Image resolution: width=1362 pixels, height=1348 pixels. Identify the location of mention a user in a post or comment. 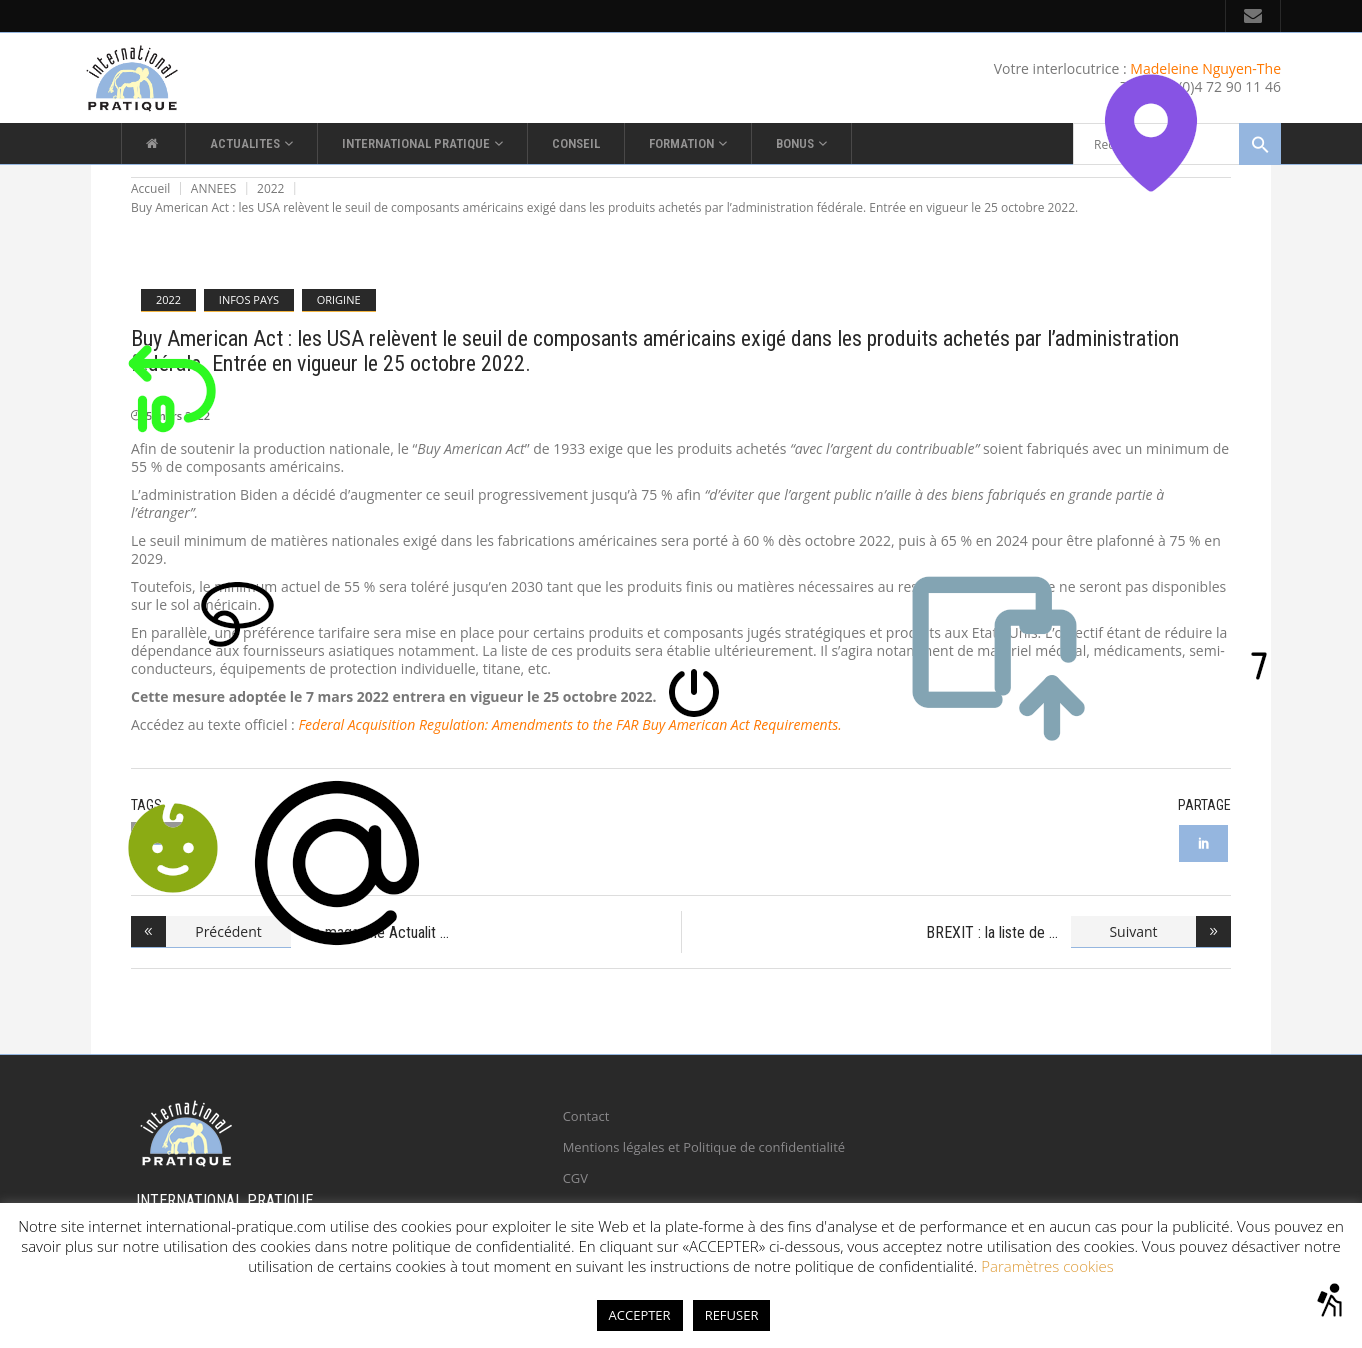
(337, 863).